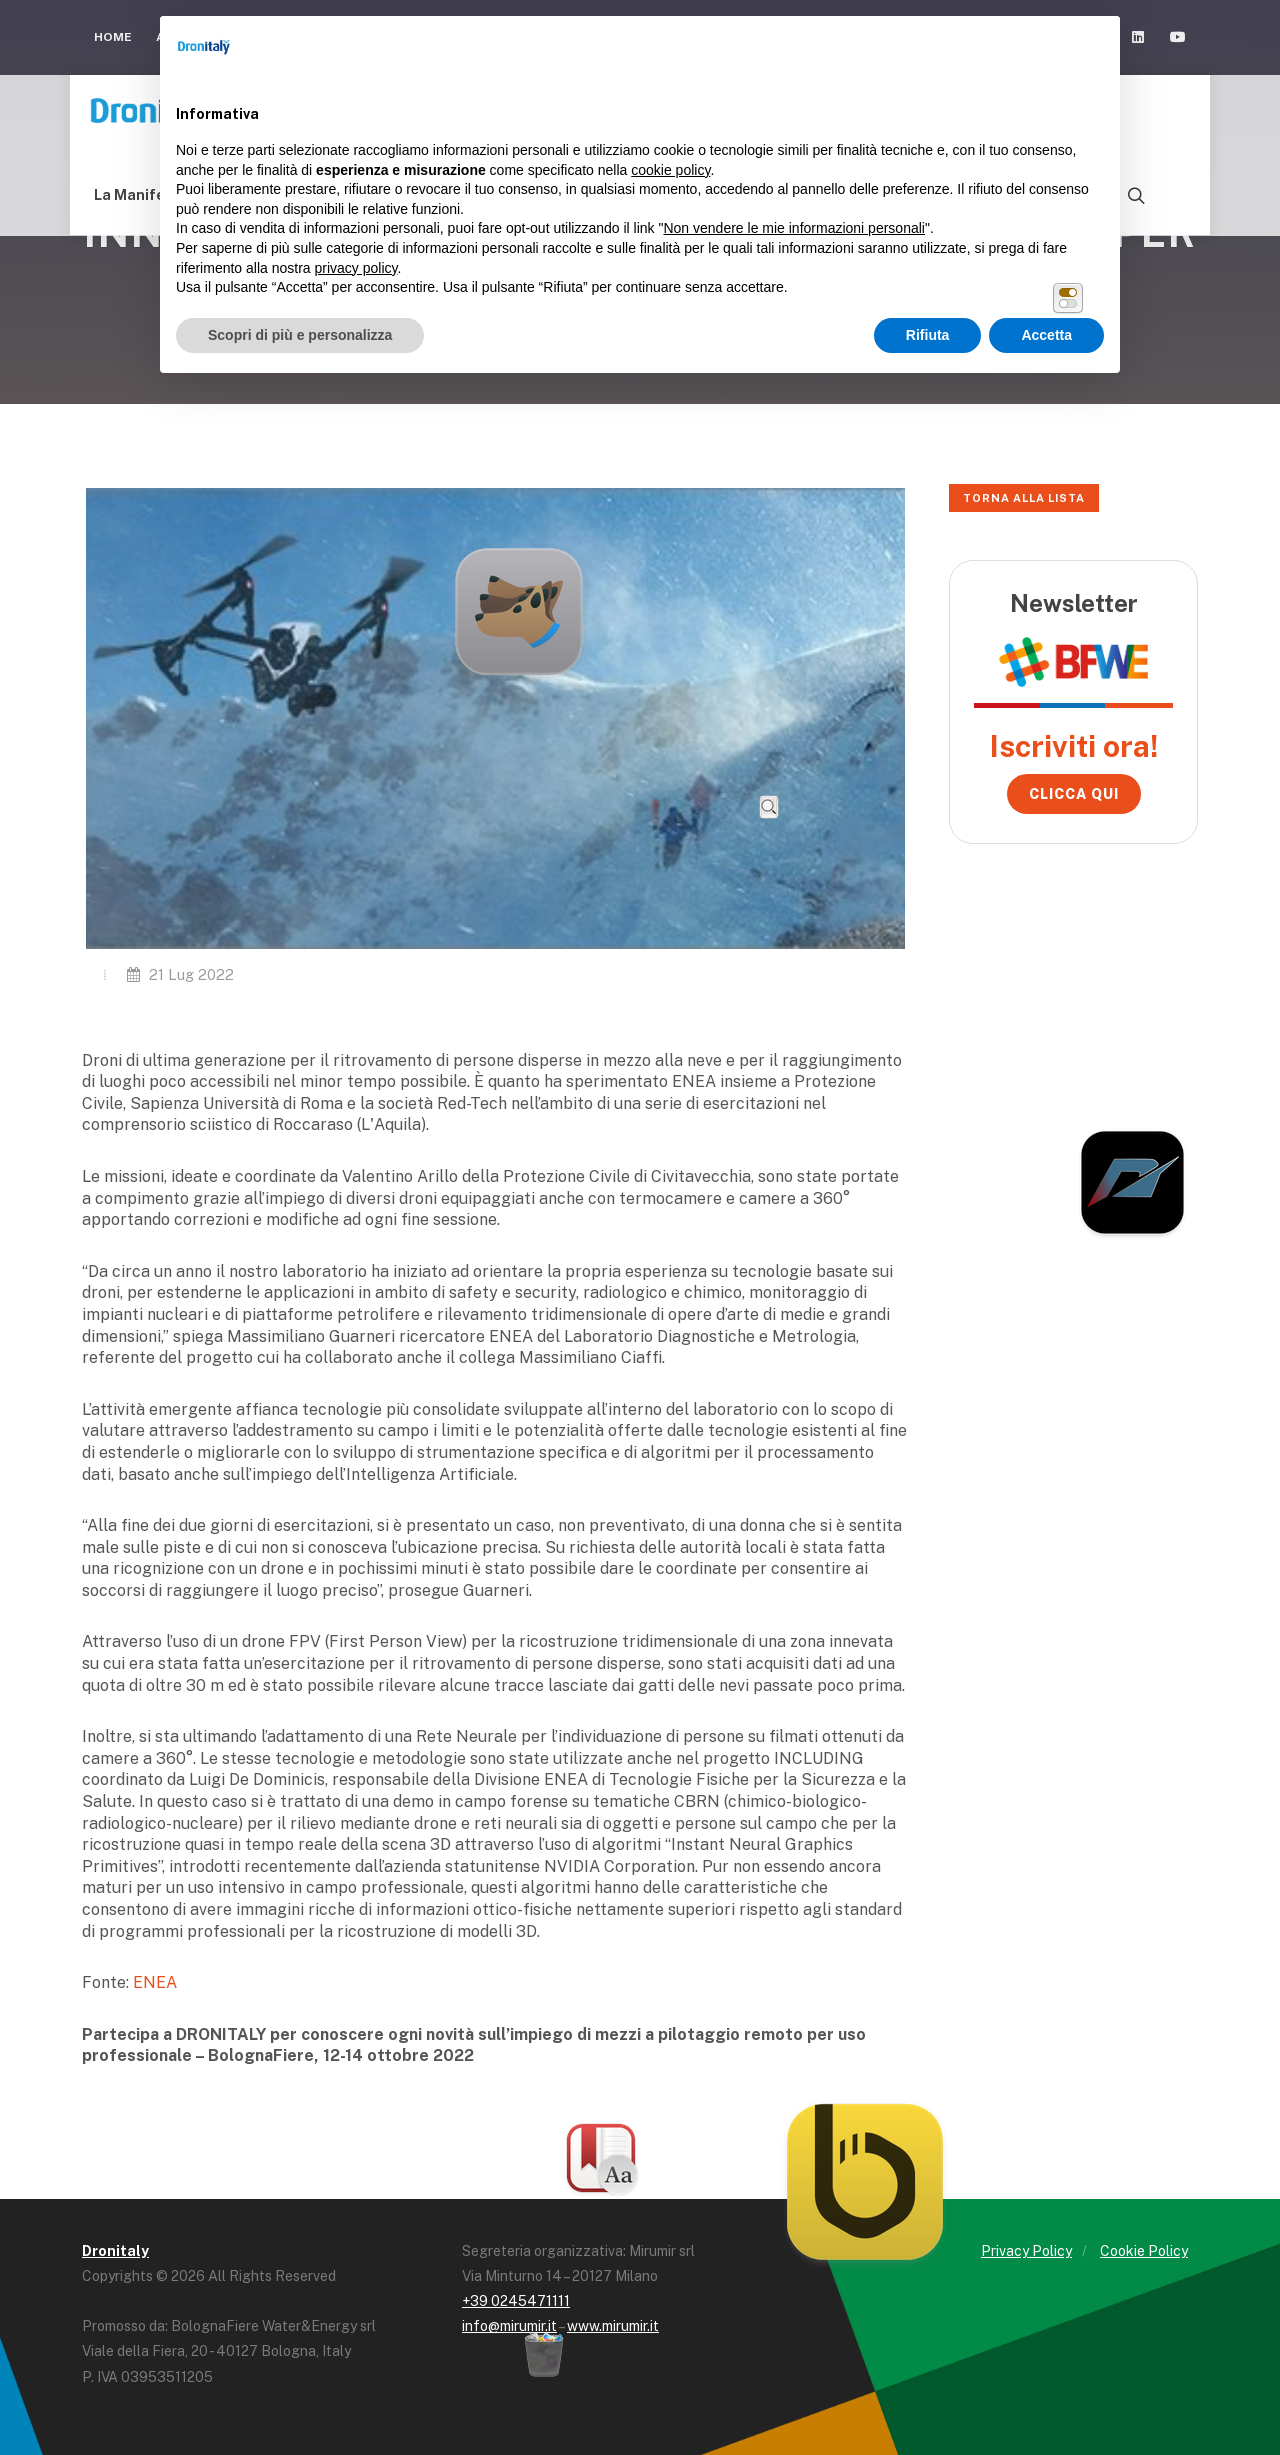 The image size is (1280, 2455). What do you see at coordinates (865, 2182) in the screenshot?
I see `open beekeeper studio database manager` at bounding box center [865, 2182].